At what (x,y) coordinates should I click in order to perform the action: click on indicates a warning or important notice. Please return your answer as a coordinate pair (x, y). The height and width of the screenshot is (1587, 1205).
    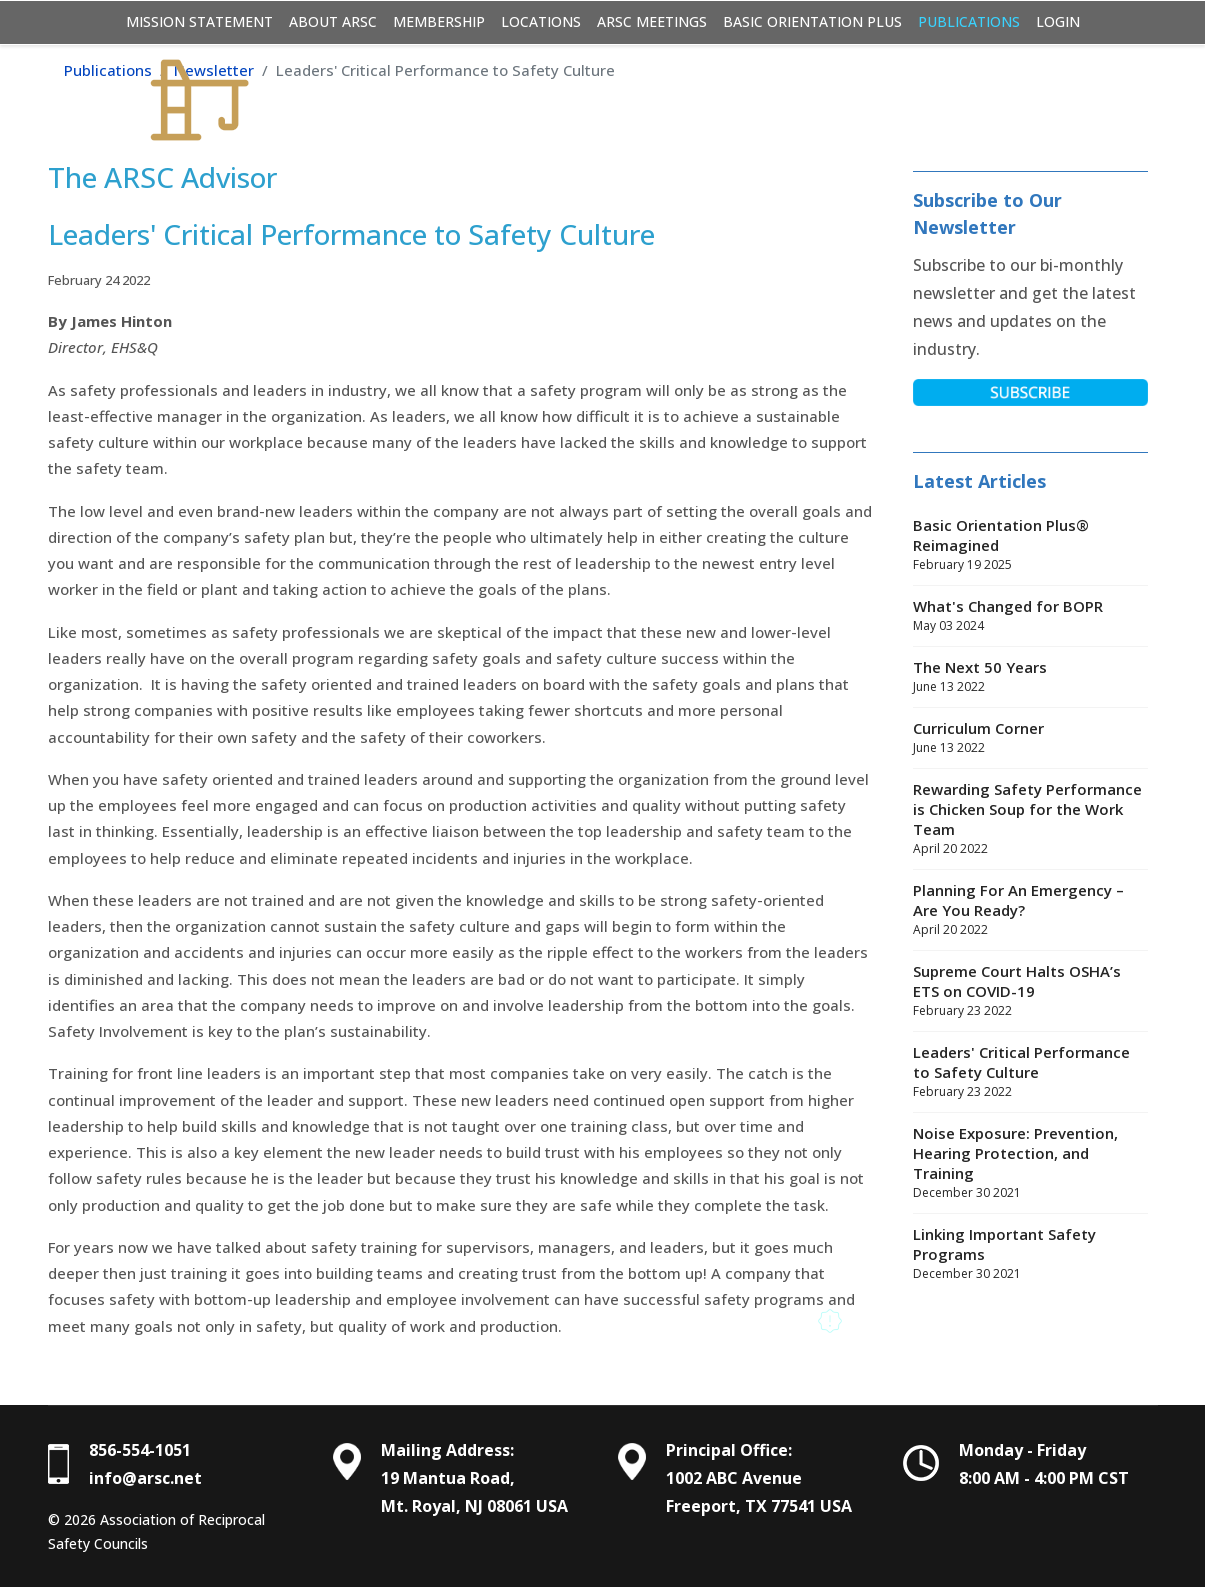
    Looking at the image, I should click on (830, 1321).